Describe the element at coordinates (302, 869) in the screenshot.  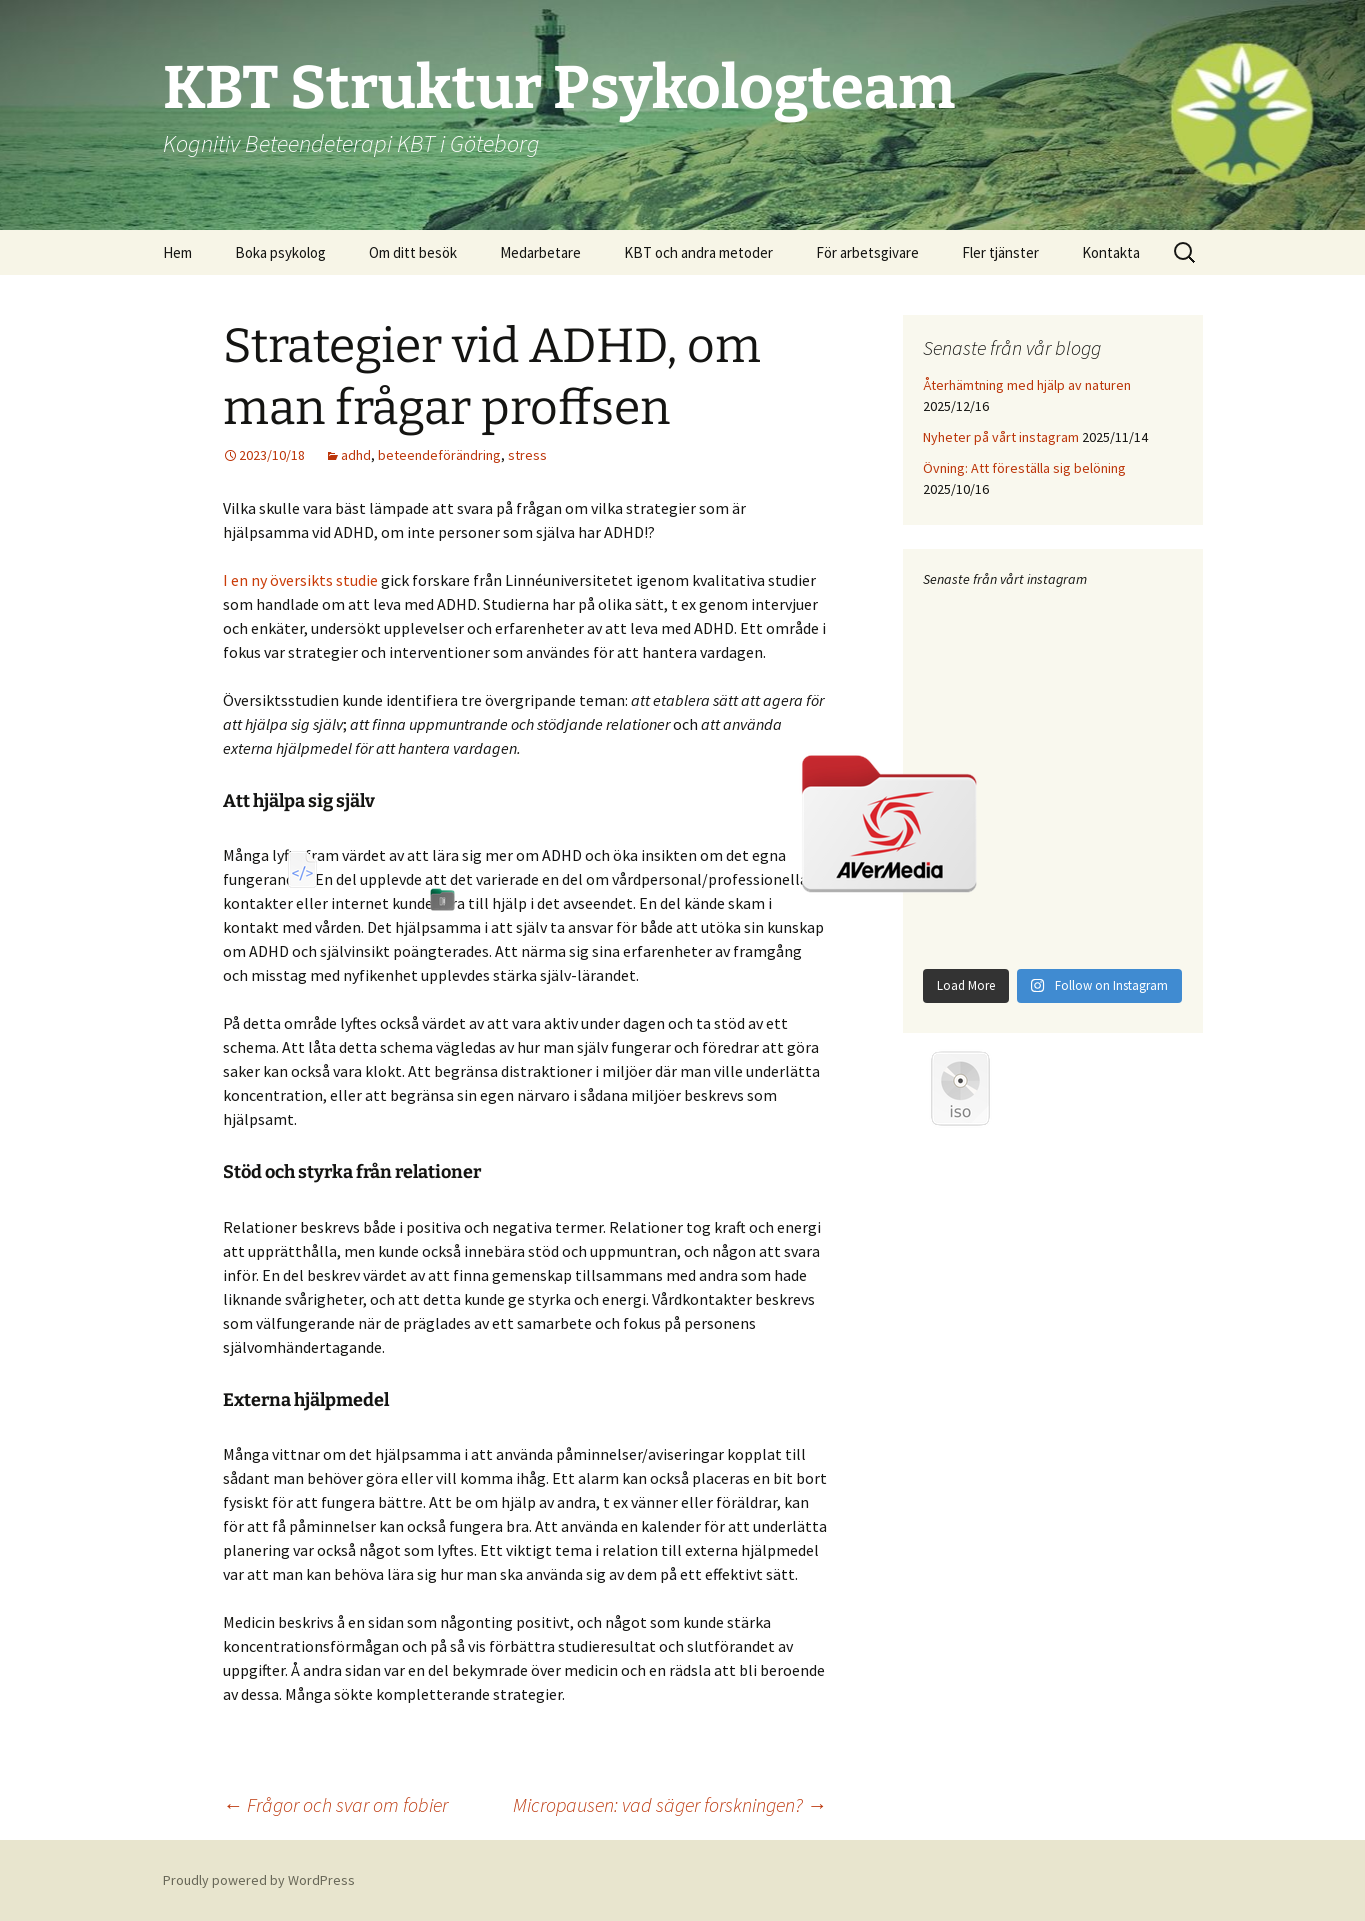
I see `indicates an HTML or web page file` at that location.